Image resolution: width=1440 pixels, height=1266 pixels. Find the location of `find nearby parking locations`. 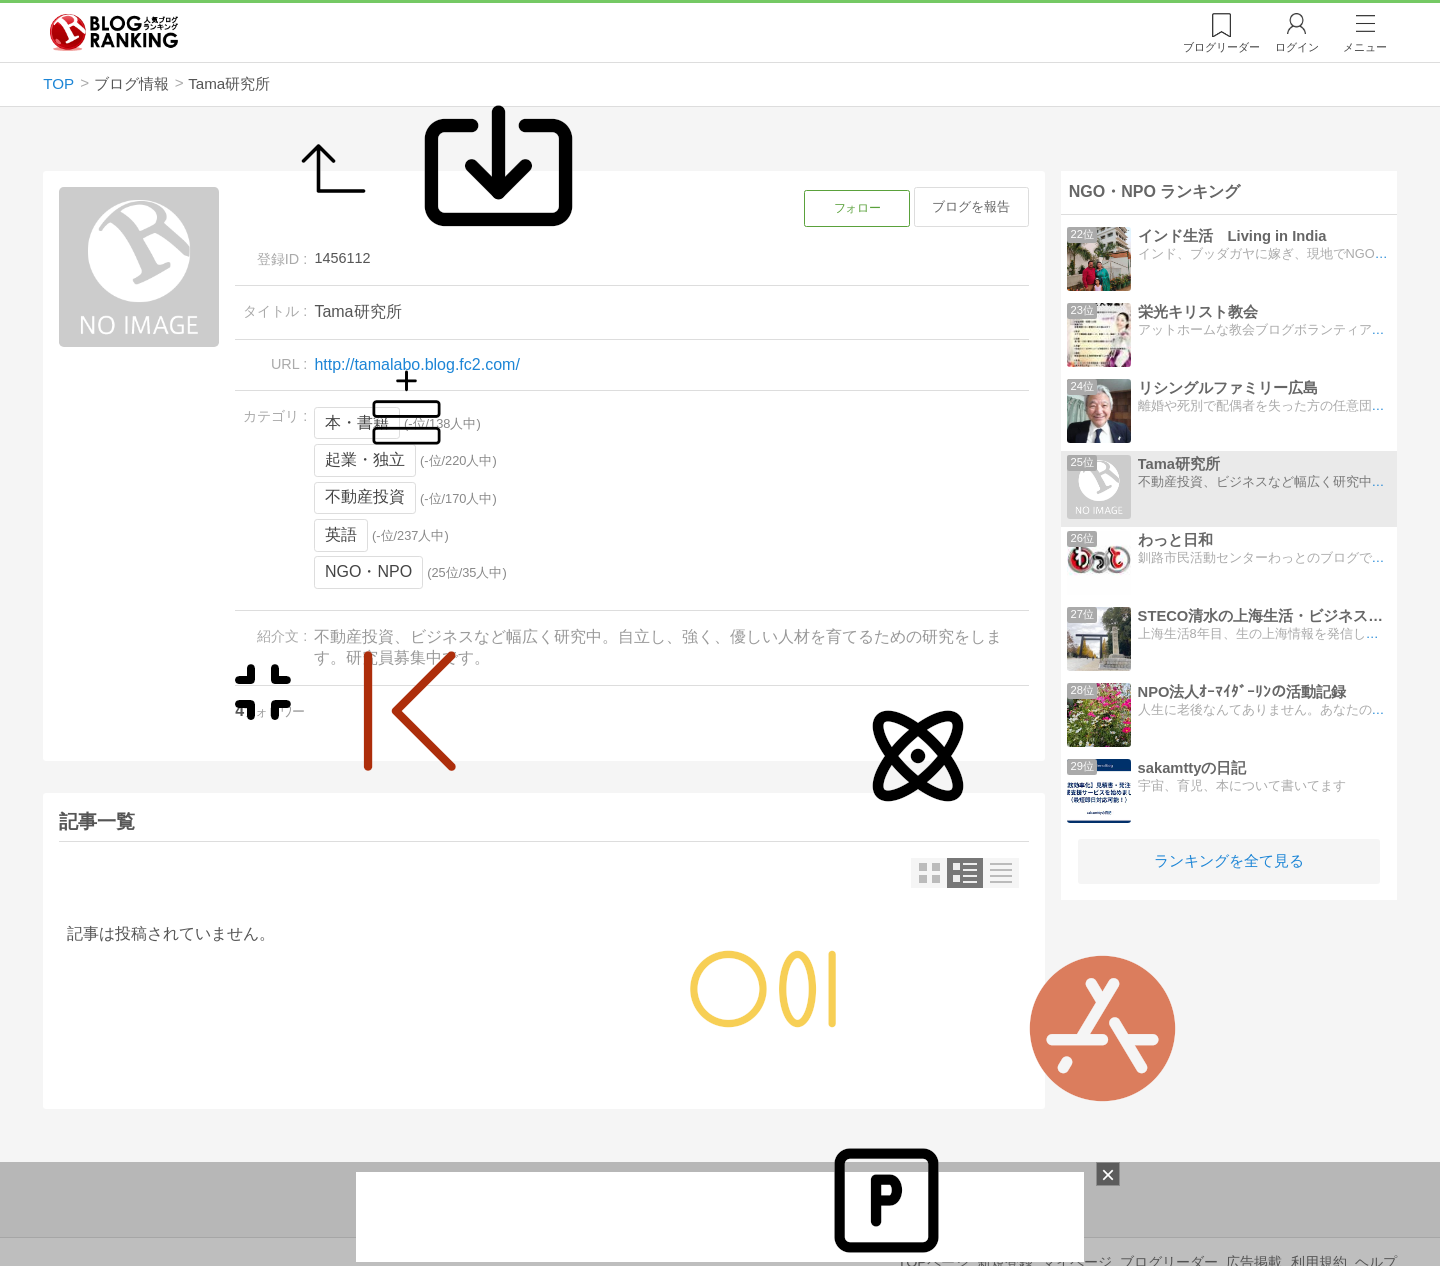

find nearby parking locations is located at coordinates (886, 1200).